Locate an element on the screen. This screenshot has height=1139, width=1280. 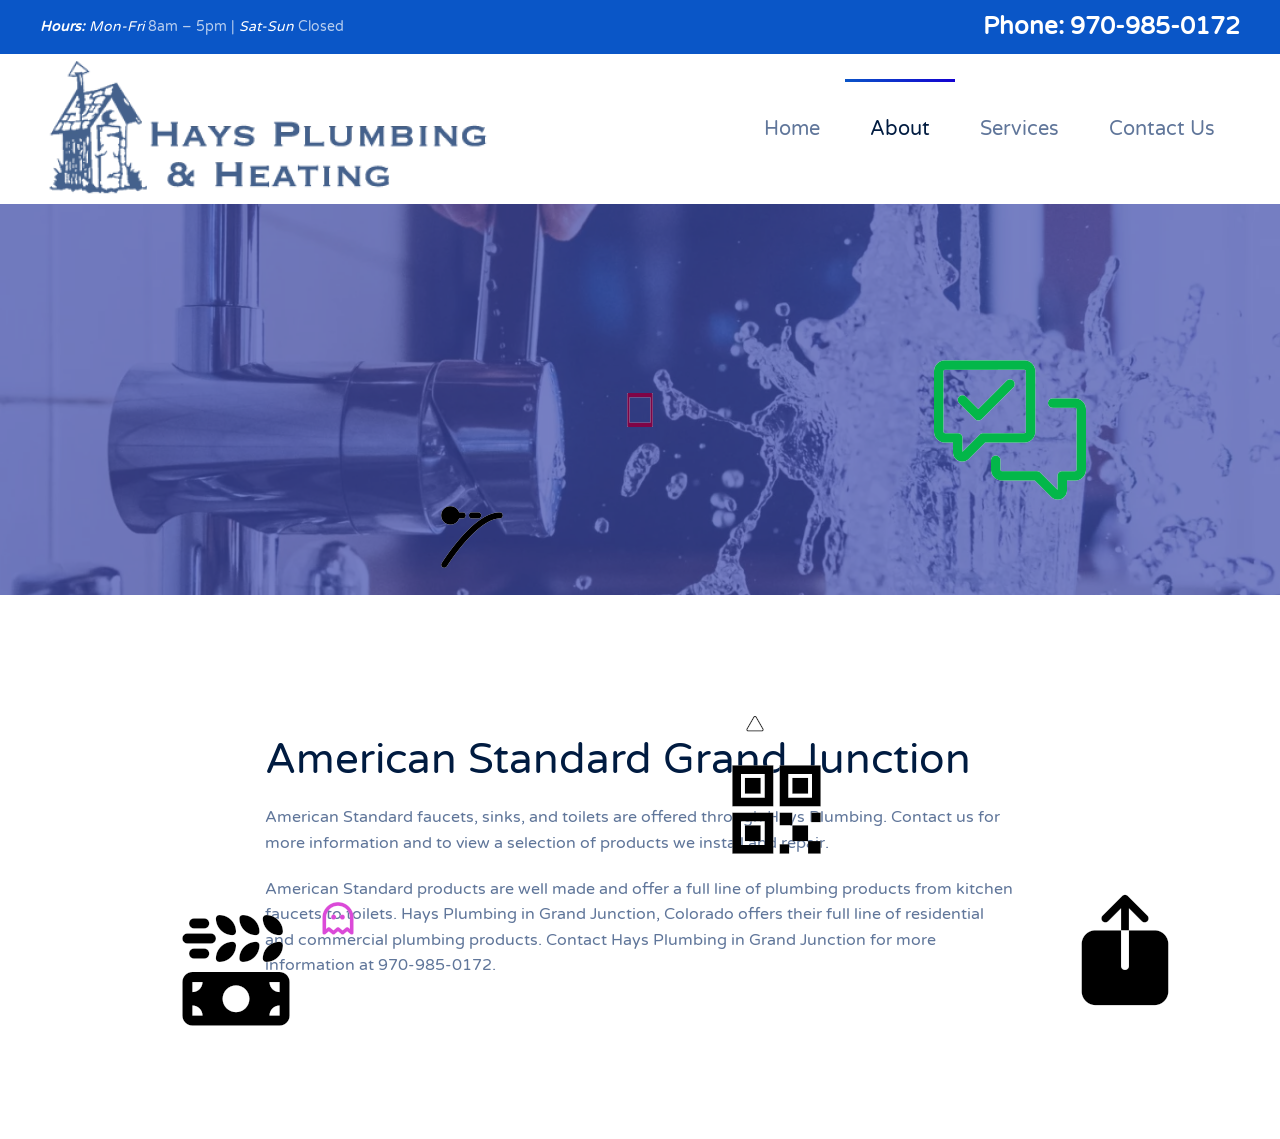
indicates a discussion has been closed or resolved is located at coordinates (1010, 430).